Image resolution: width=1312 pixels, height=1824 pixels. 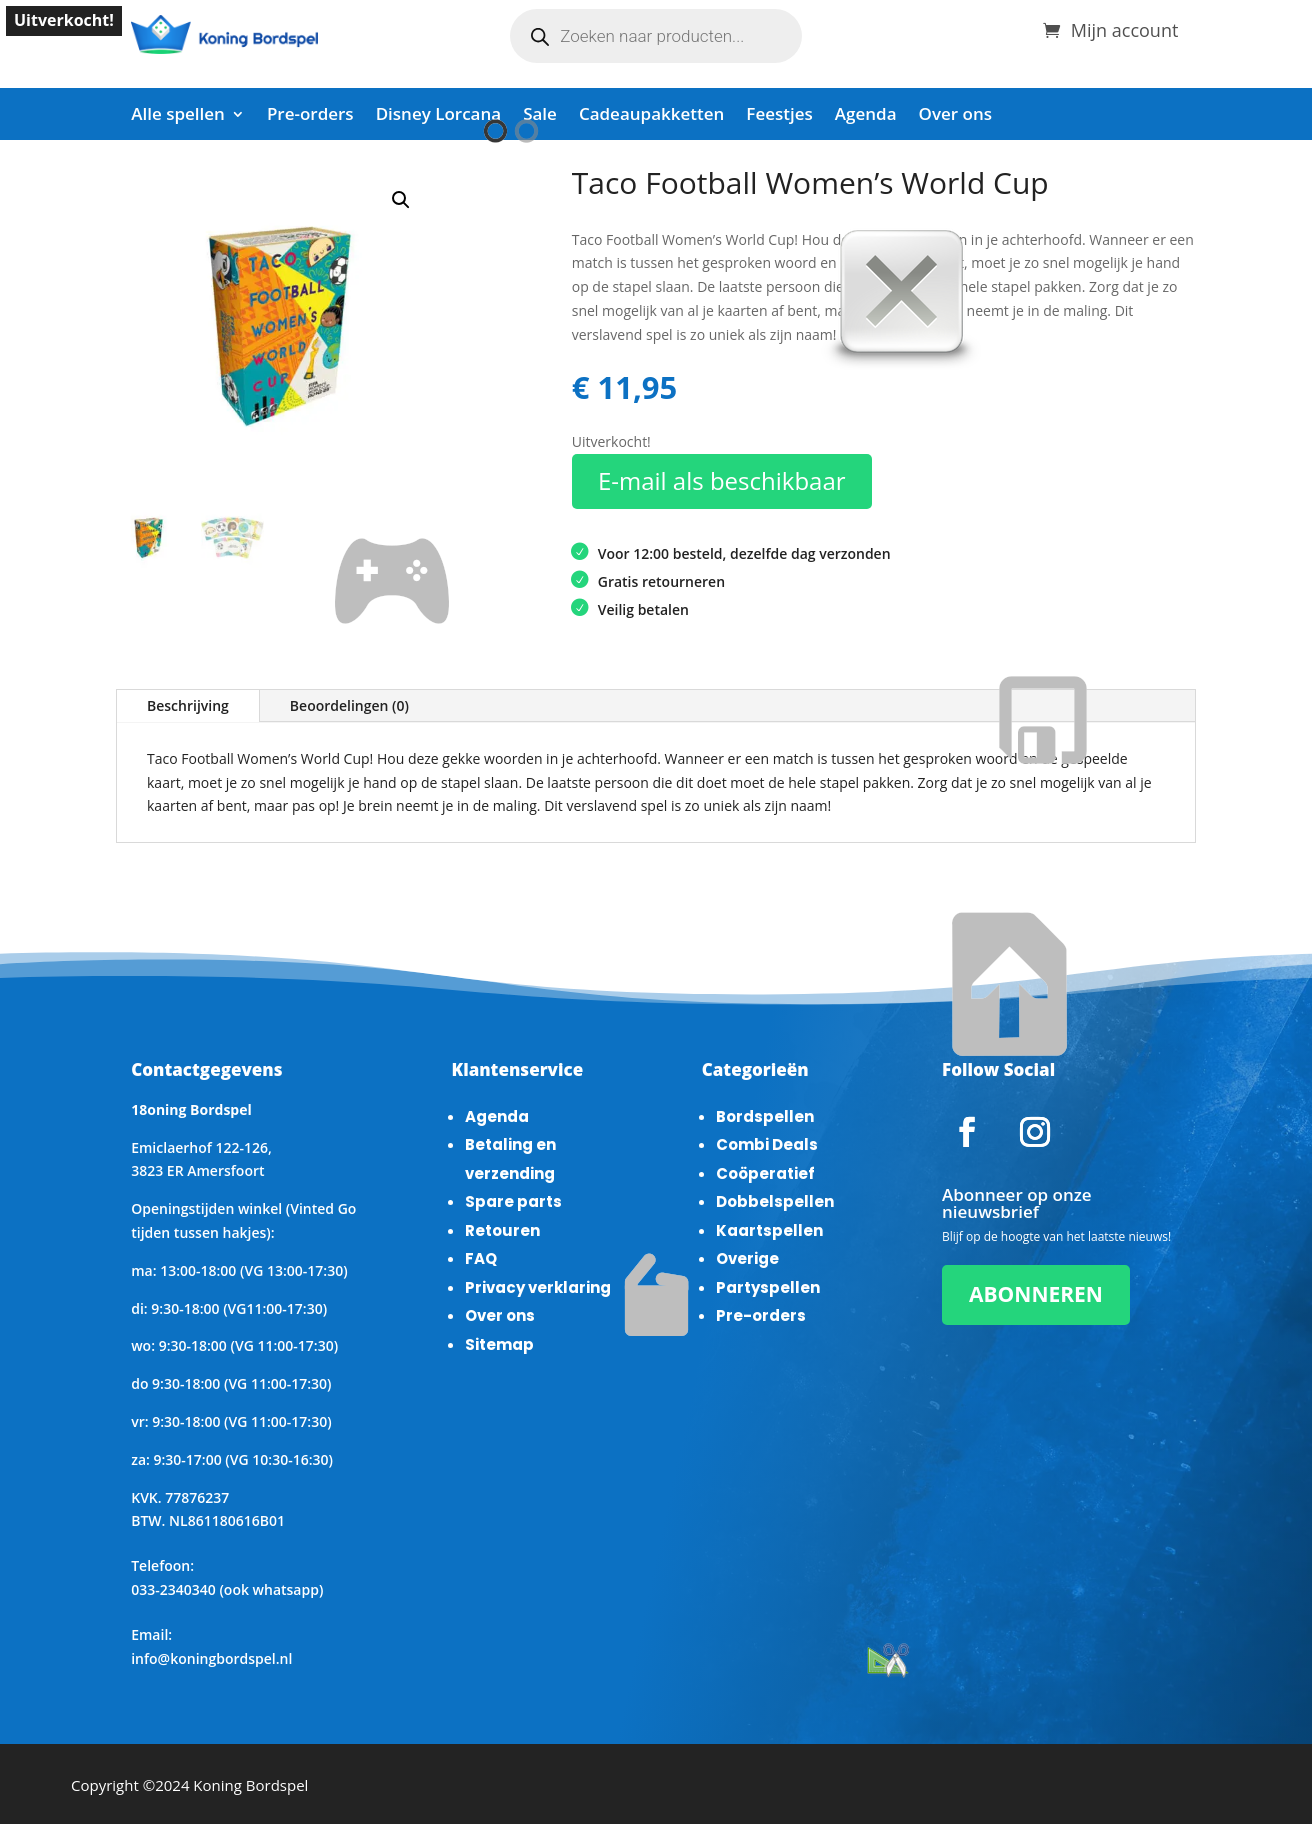 What do you see at coordinates (1009, 979) in the screenshot?
I see `send or share a document` at bounding box center [1009, 979].